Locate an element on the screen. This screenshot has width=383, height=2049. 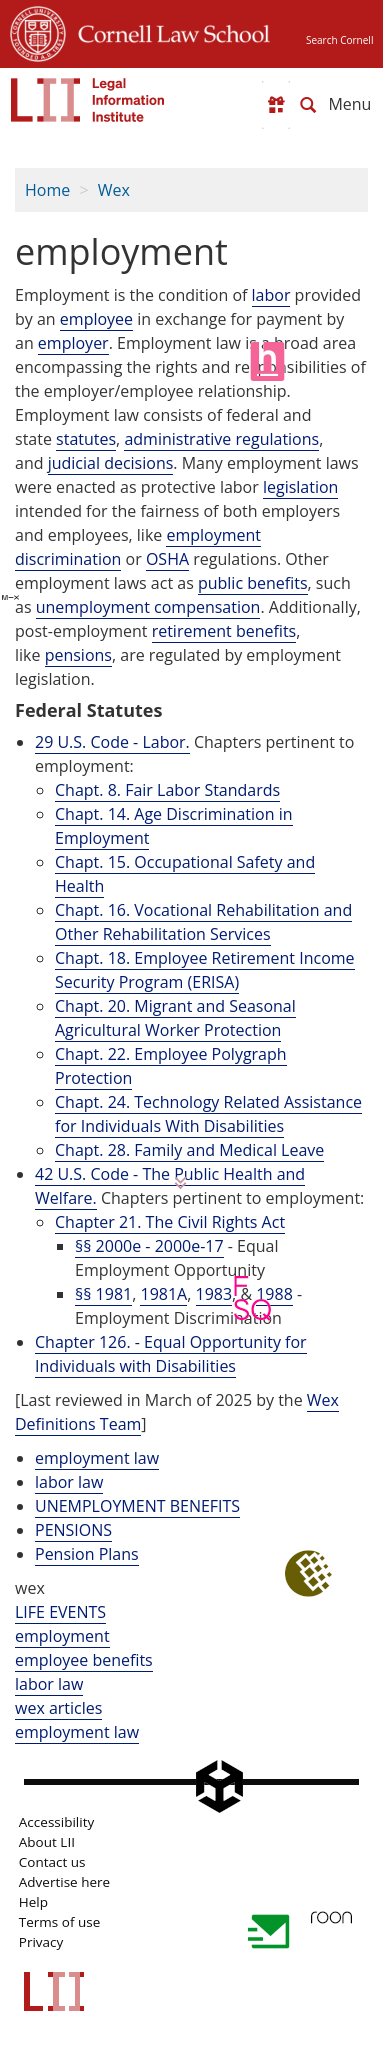
open mixcloud app is located at coordinates (10, 597).